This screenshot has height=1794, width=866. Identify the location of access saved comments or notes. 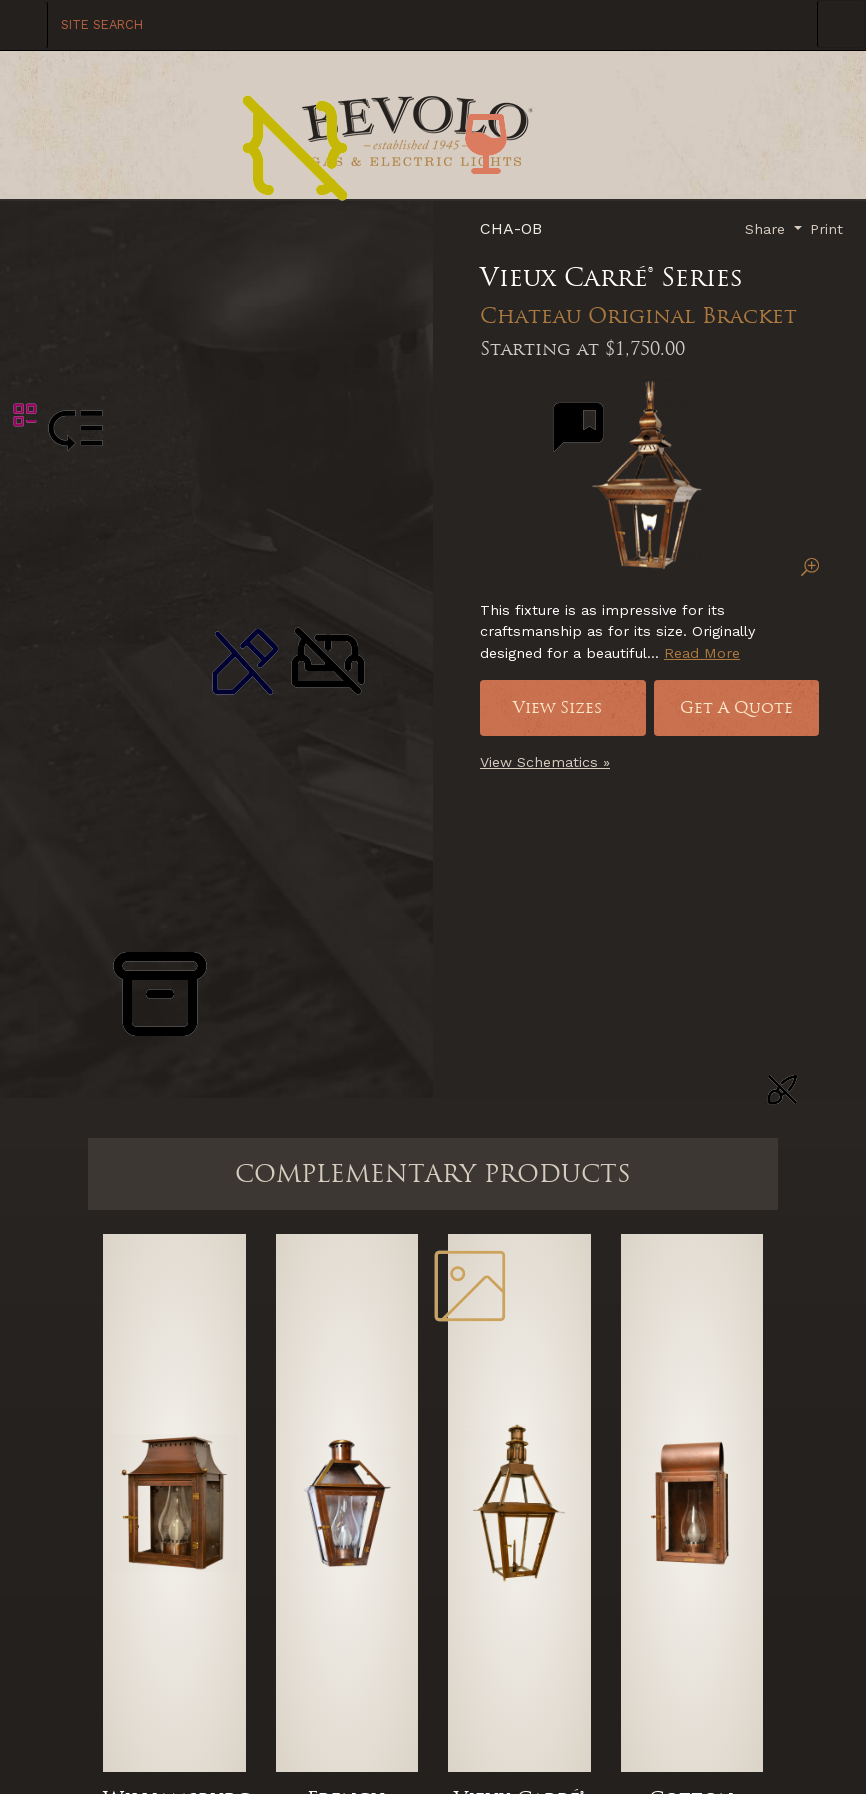
(578, 427).